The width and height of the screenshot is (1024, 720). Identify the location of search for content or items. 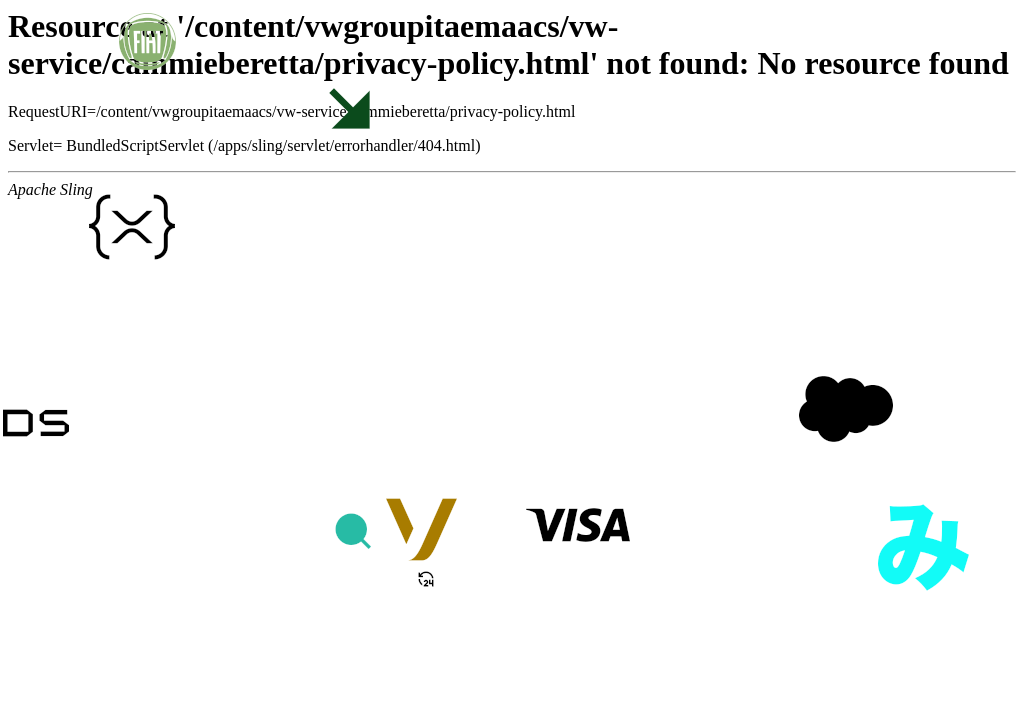
(353, 531).